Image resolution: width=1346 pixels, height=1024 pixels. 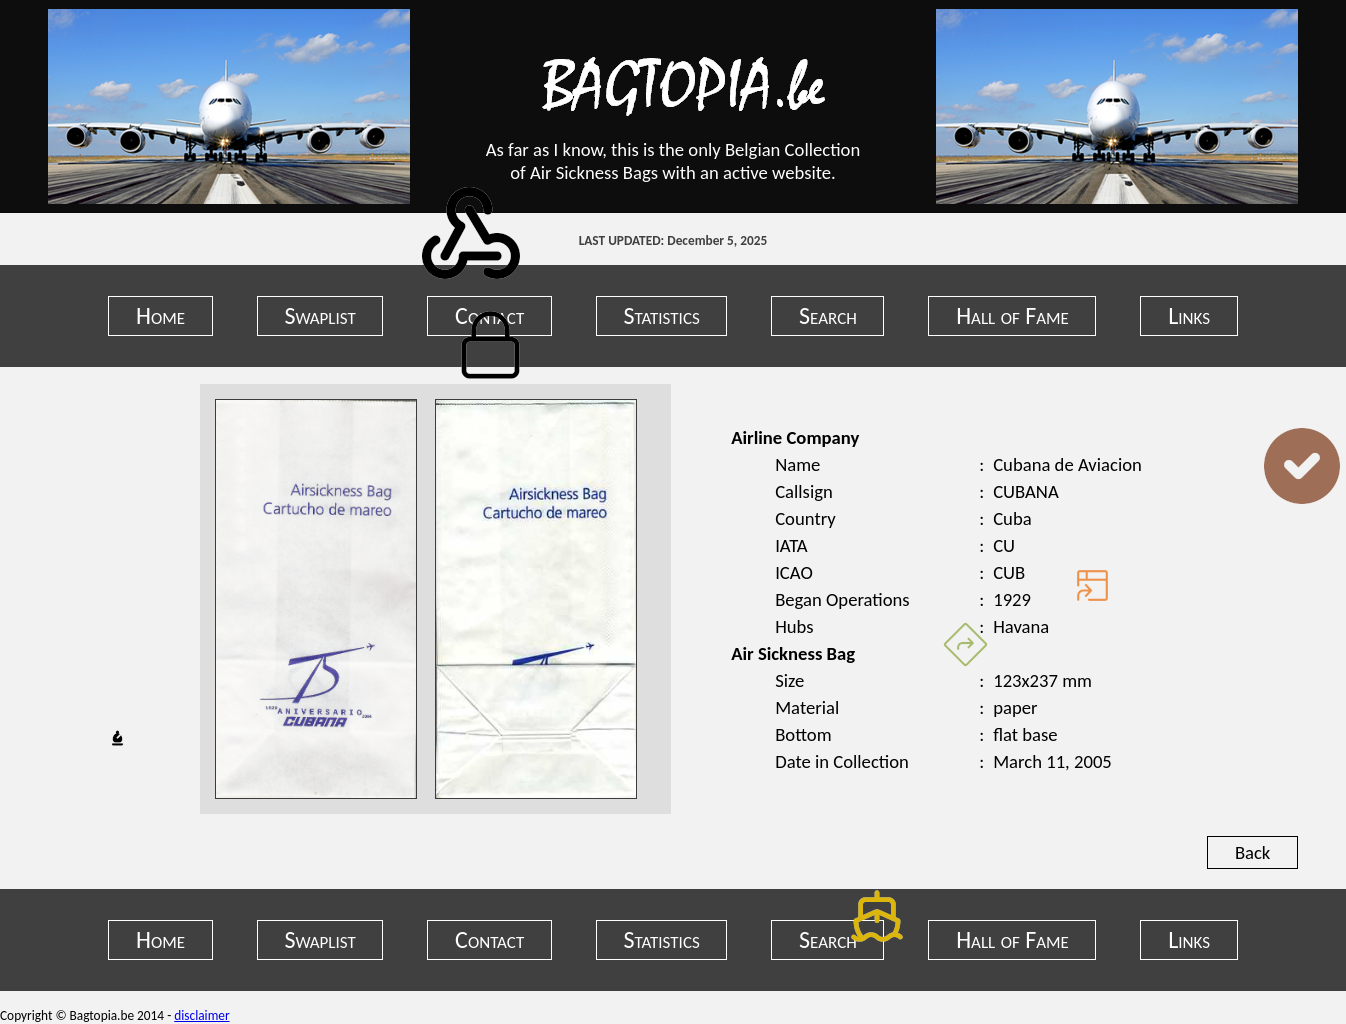 I want to click on indicates a locked or secure item, so click(x=490, y=346).